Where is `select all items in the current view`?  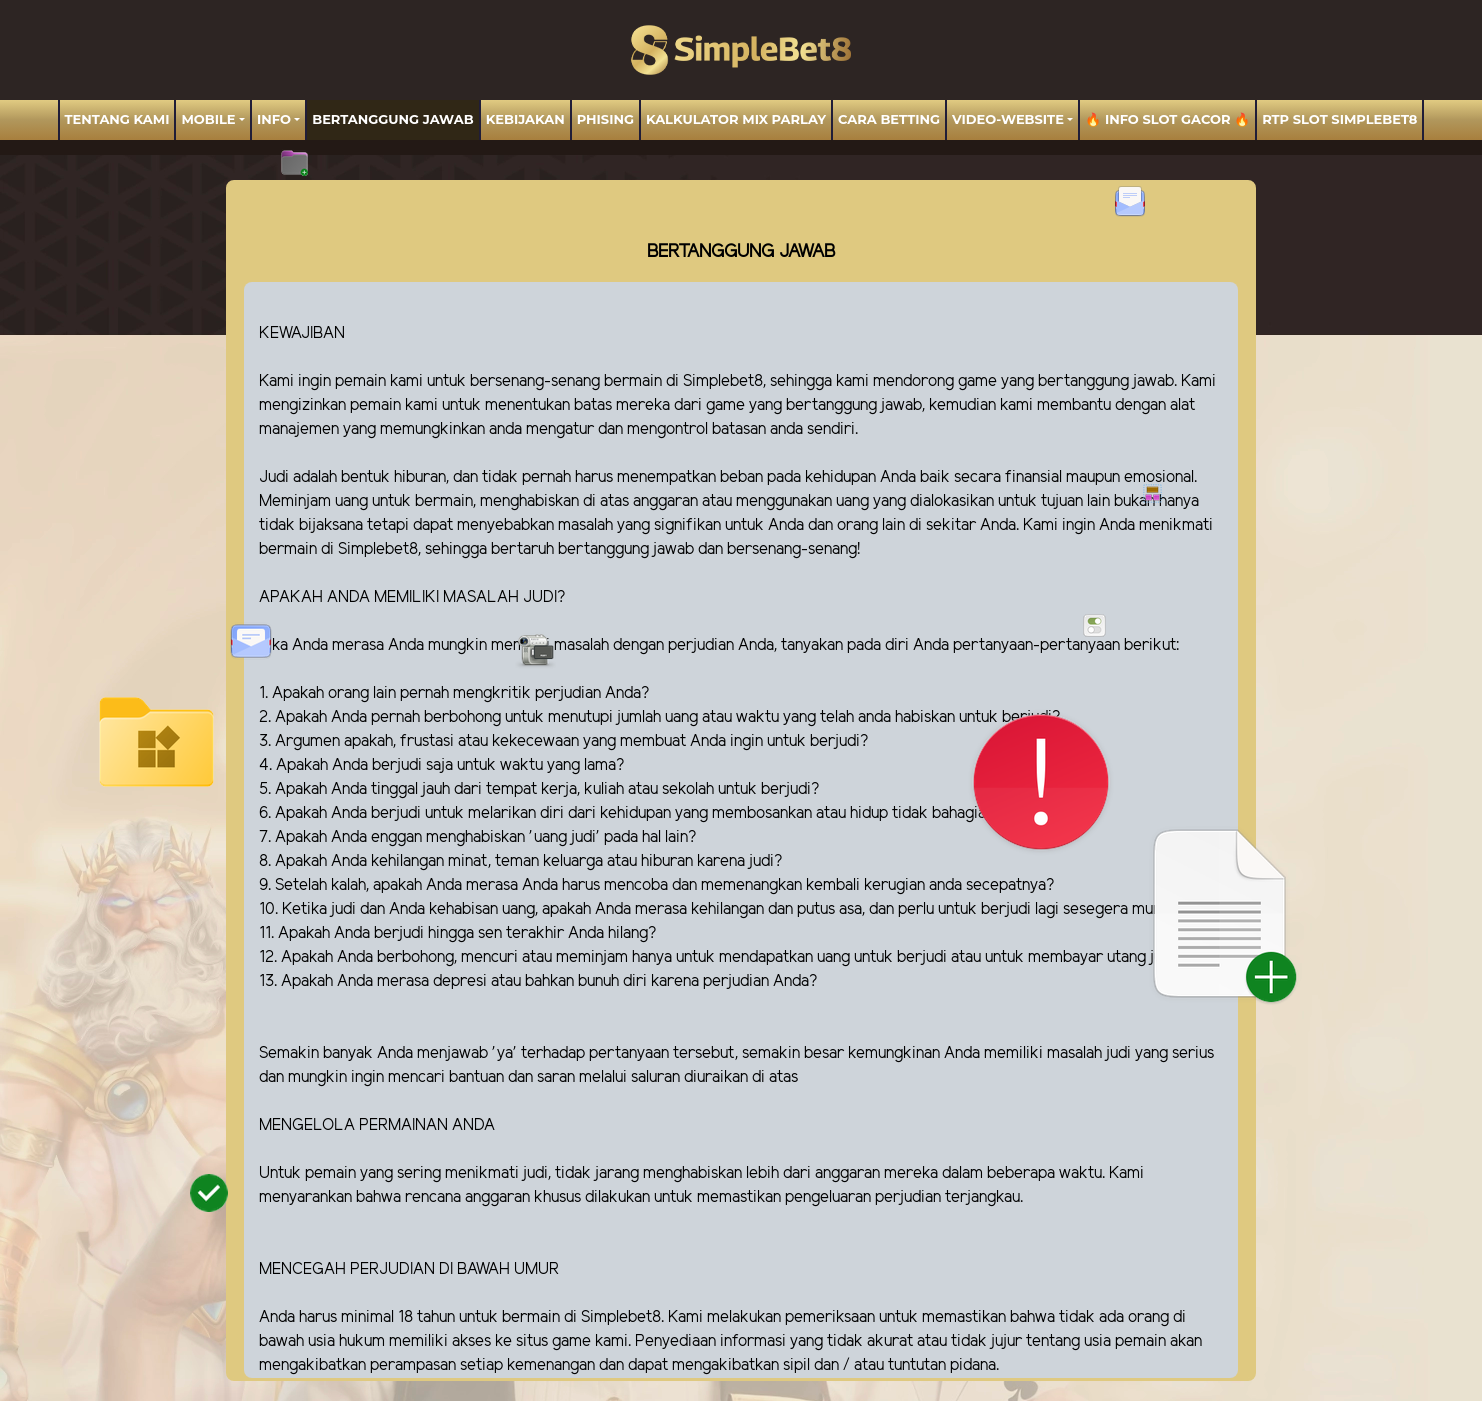 select all items in the current view is located at coordinates (1152, 493).